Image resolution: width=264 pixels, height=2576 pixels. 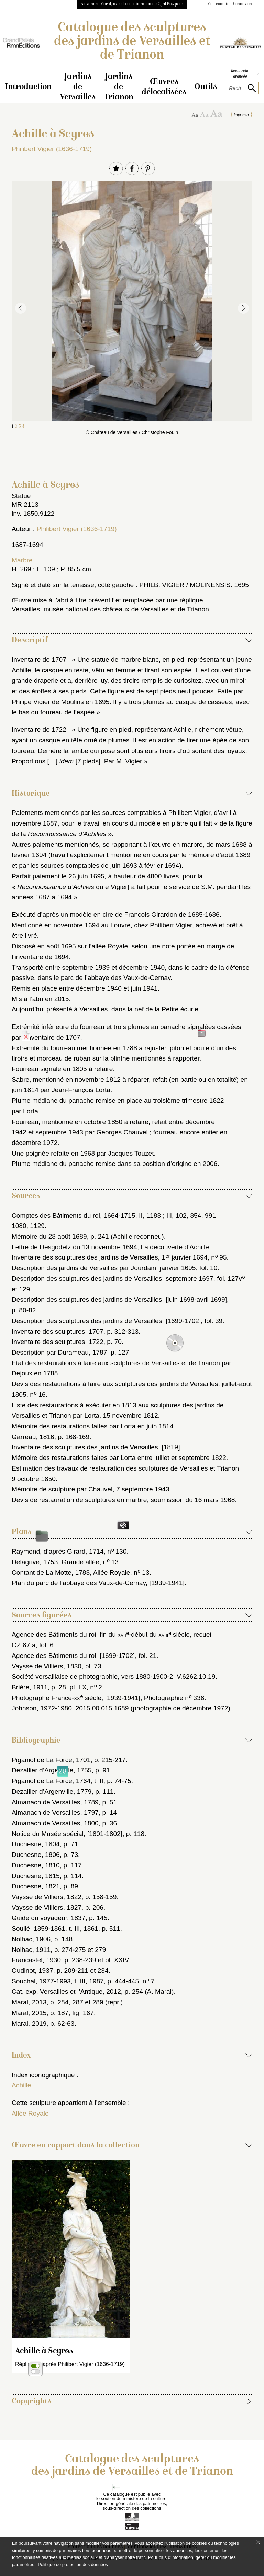 What do you see at coordinates (26, 1036) in the screenshot?
I see `a broken or invalid symbolic link file` at bounding box center [26, 1036].